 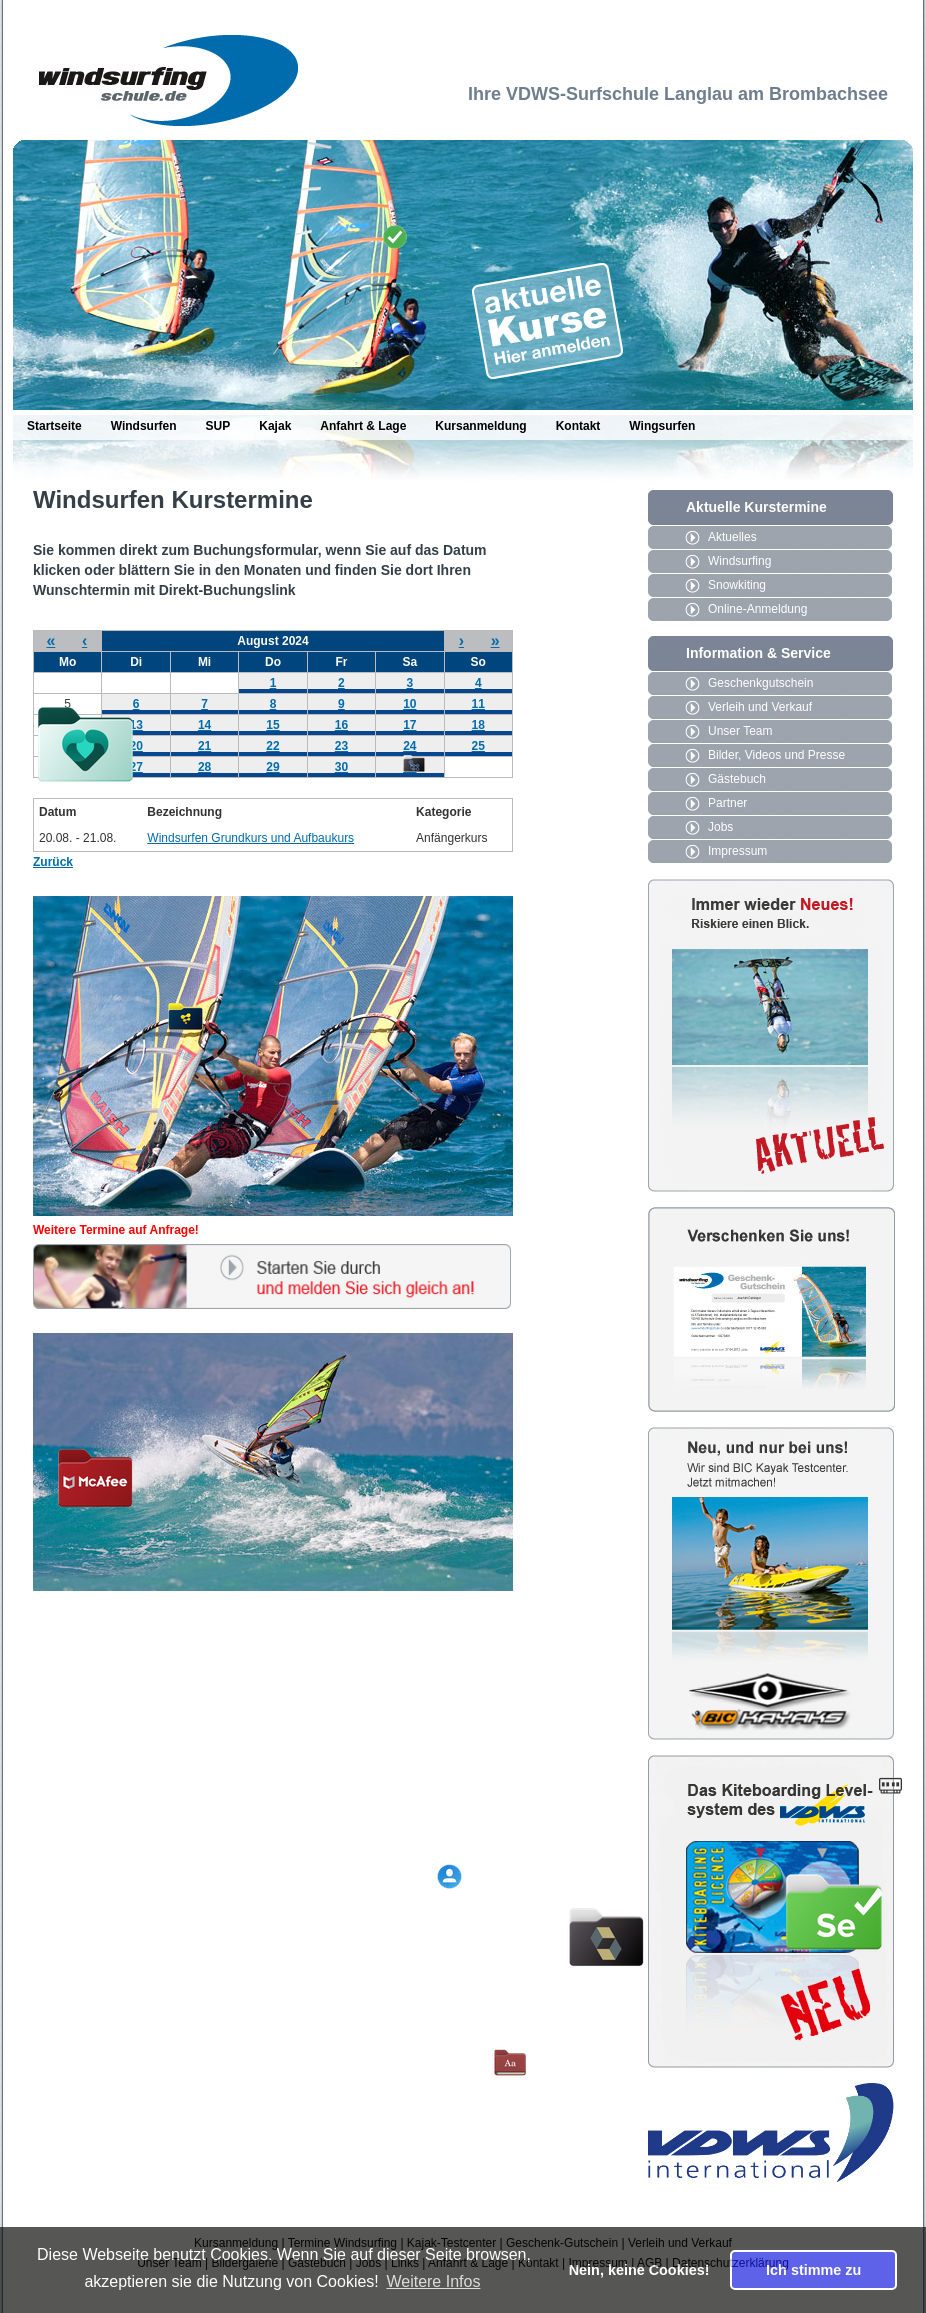 What do you see at coordinates (510, 2063) in the screenshot?
I see `open dictionary or reference folder` at bounding box center [510, 2063].